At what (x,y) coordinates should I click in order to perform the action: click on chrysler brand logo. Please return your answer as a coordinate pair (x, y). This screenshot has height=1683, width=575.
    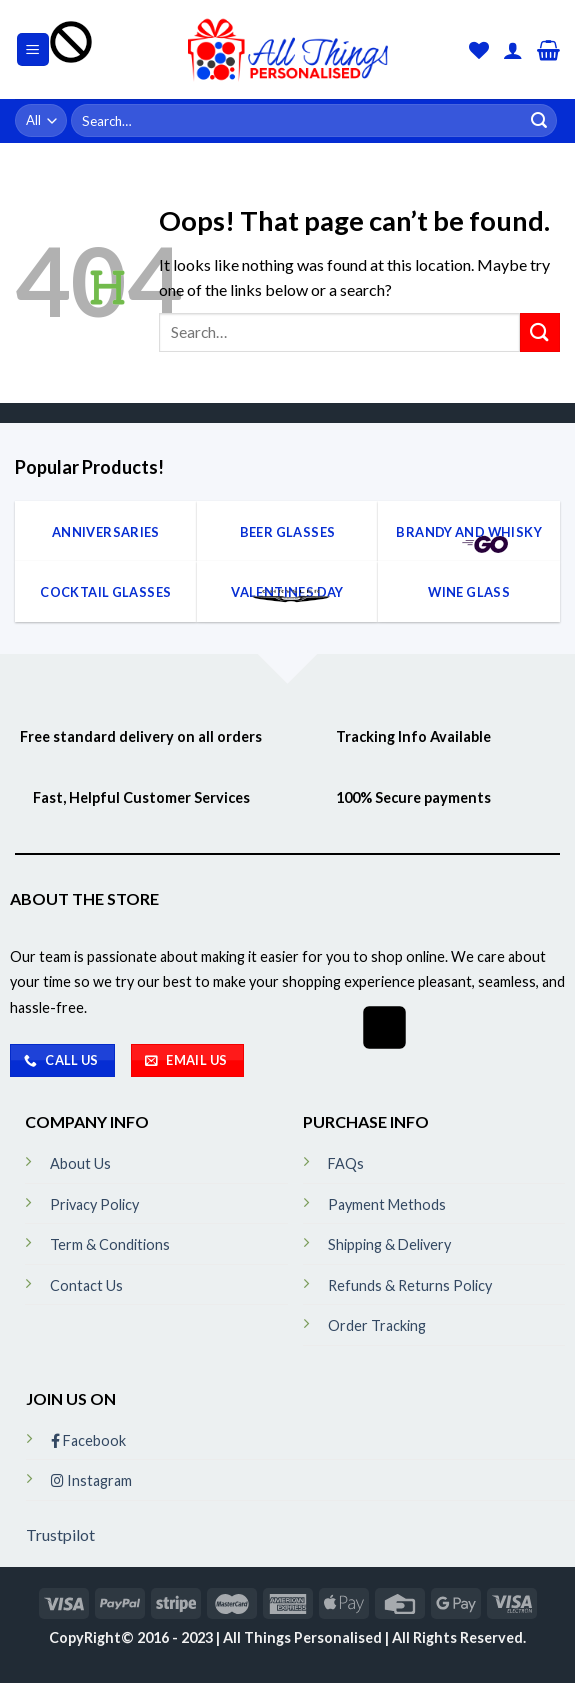
    Looking at the image, I should click on (291, 596).